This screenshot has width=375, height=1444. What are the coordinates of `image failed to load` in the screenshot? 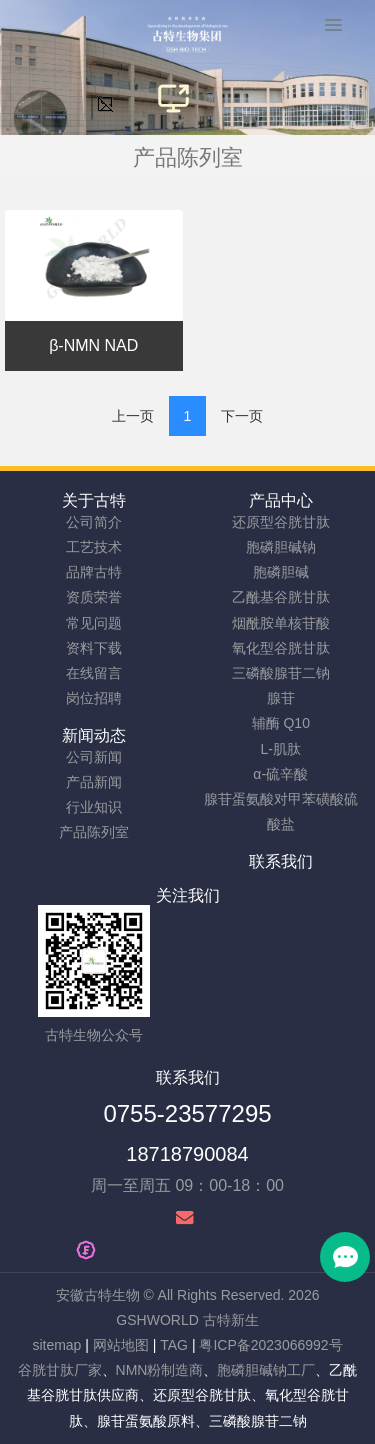 It's located at (105, 104).